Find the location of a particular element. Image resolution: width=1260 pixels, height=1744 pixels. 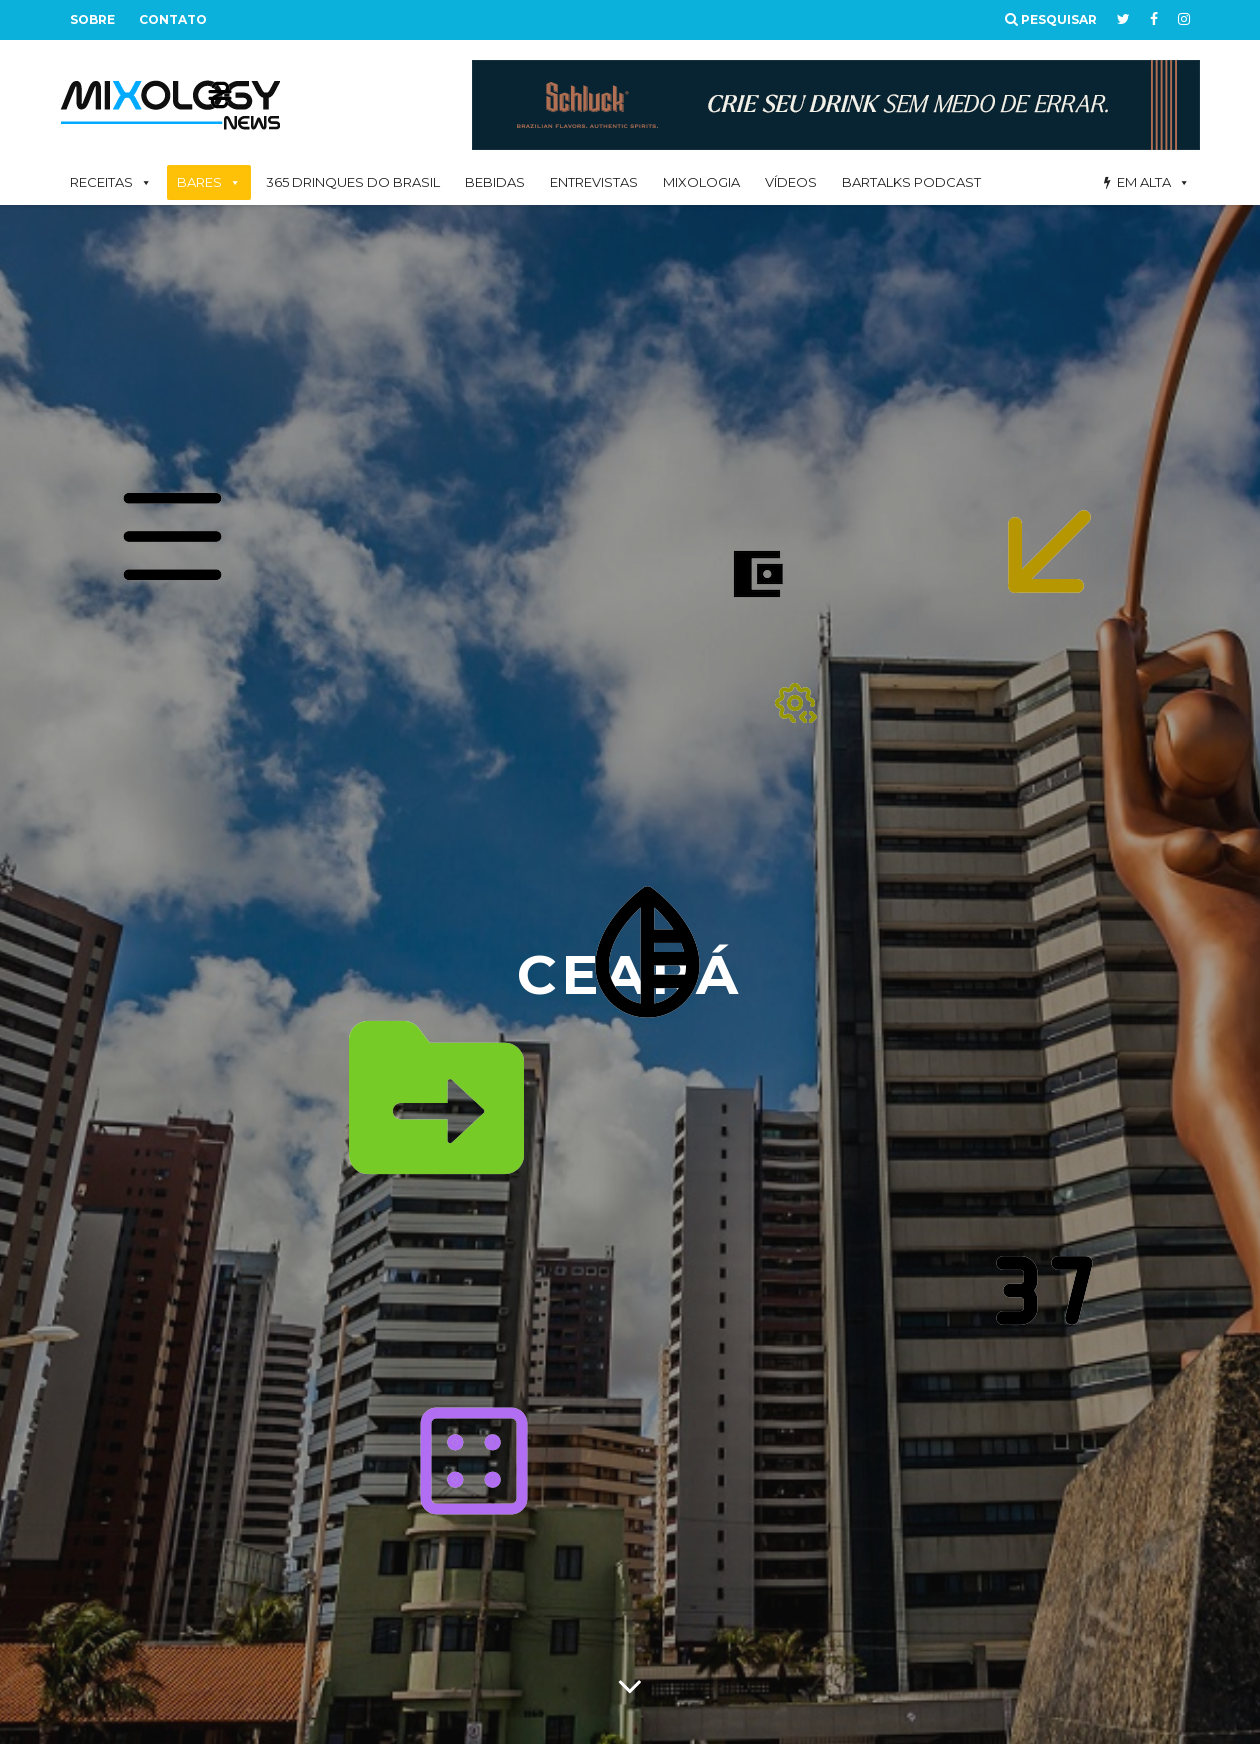

navigate to the bottom-left corner is located at coordinates (1049, 551).